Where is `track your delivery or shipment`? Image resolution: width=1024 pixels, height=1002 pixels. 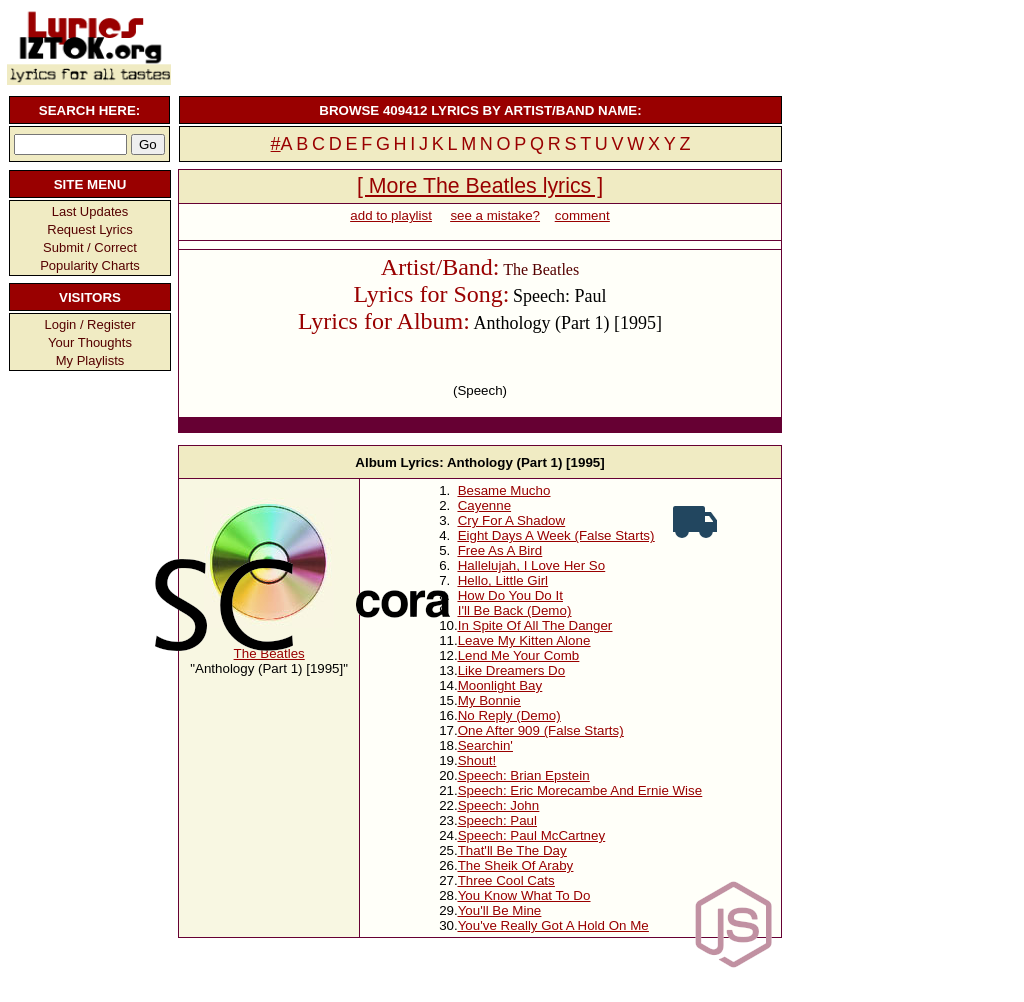 track your delivery or shipment is located at coordinates (695, 520).